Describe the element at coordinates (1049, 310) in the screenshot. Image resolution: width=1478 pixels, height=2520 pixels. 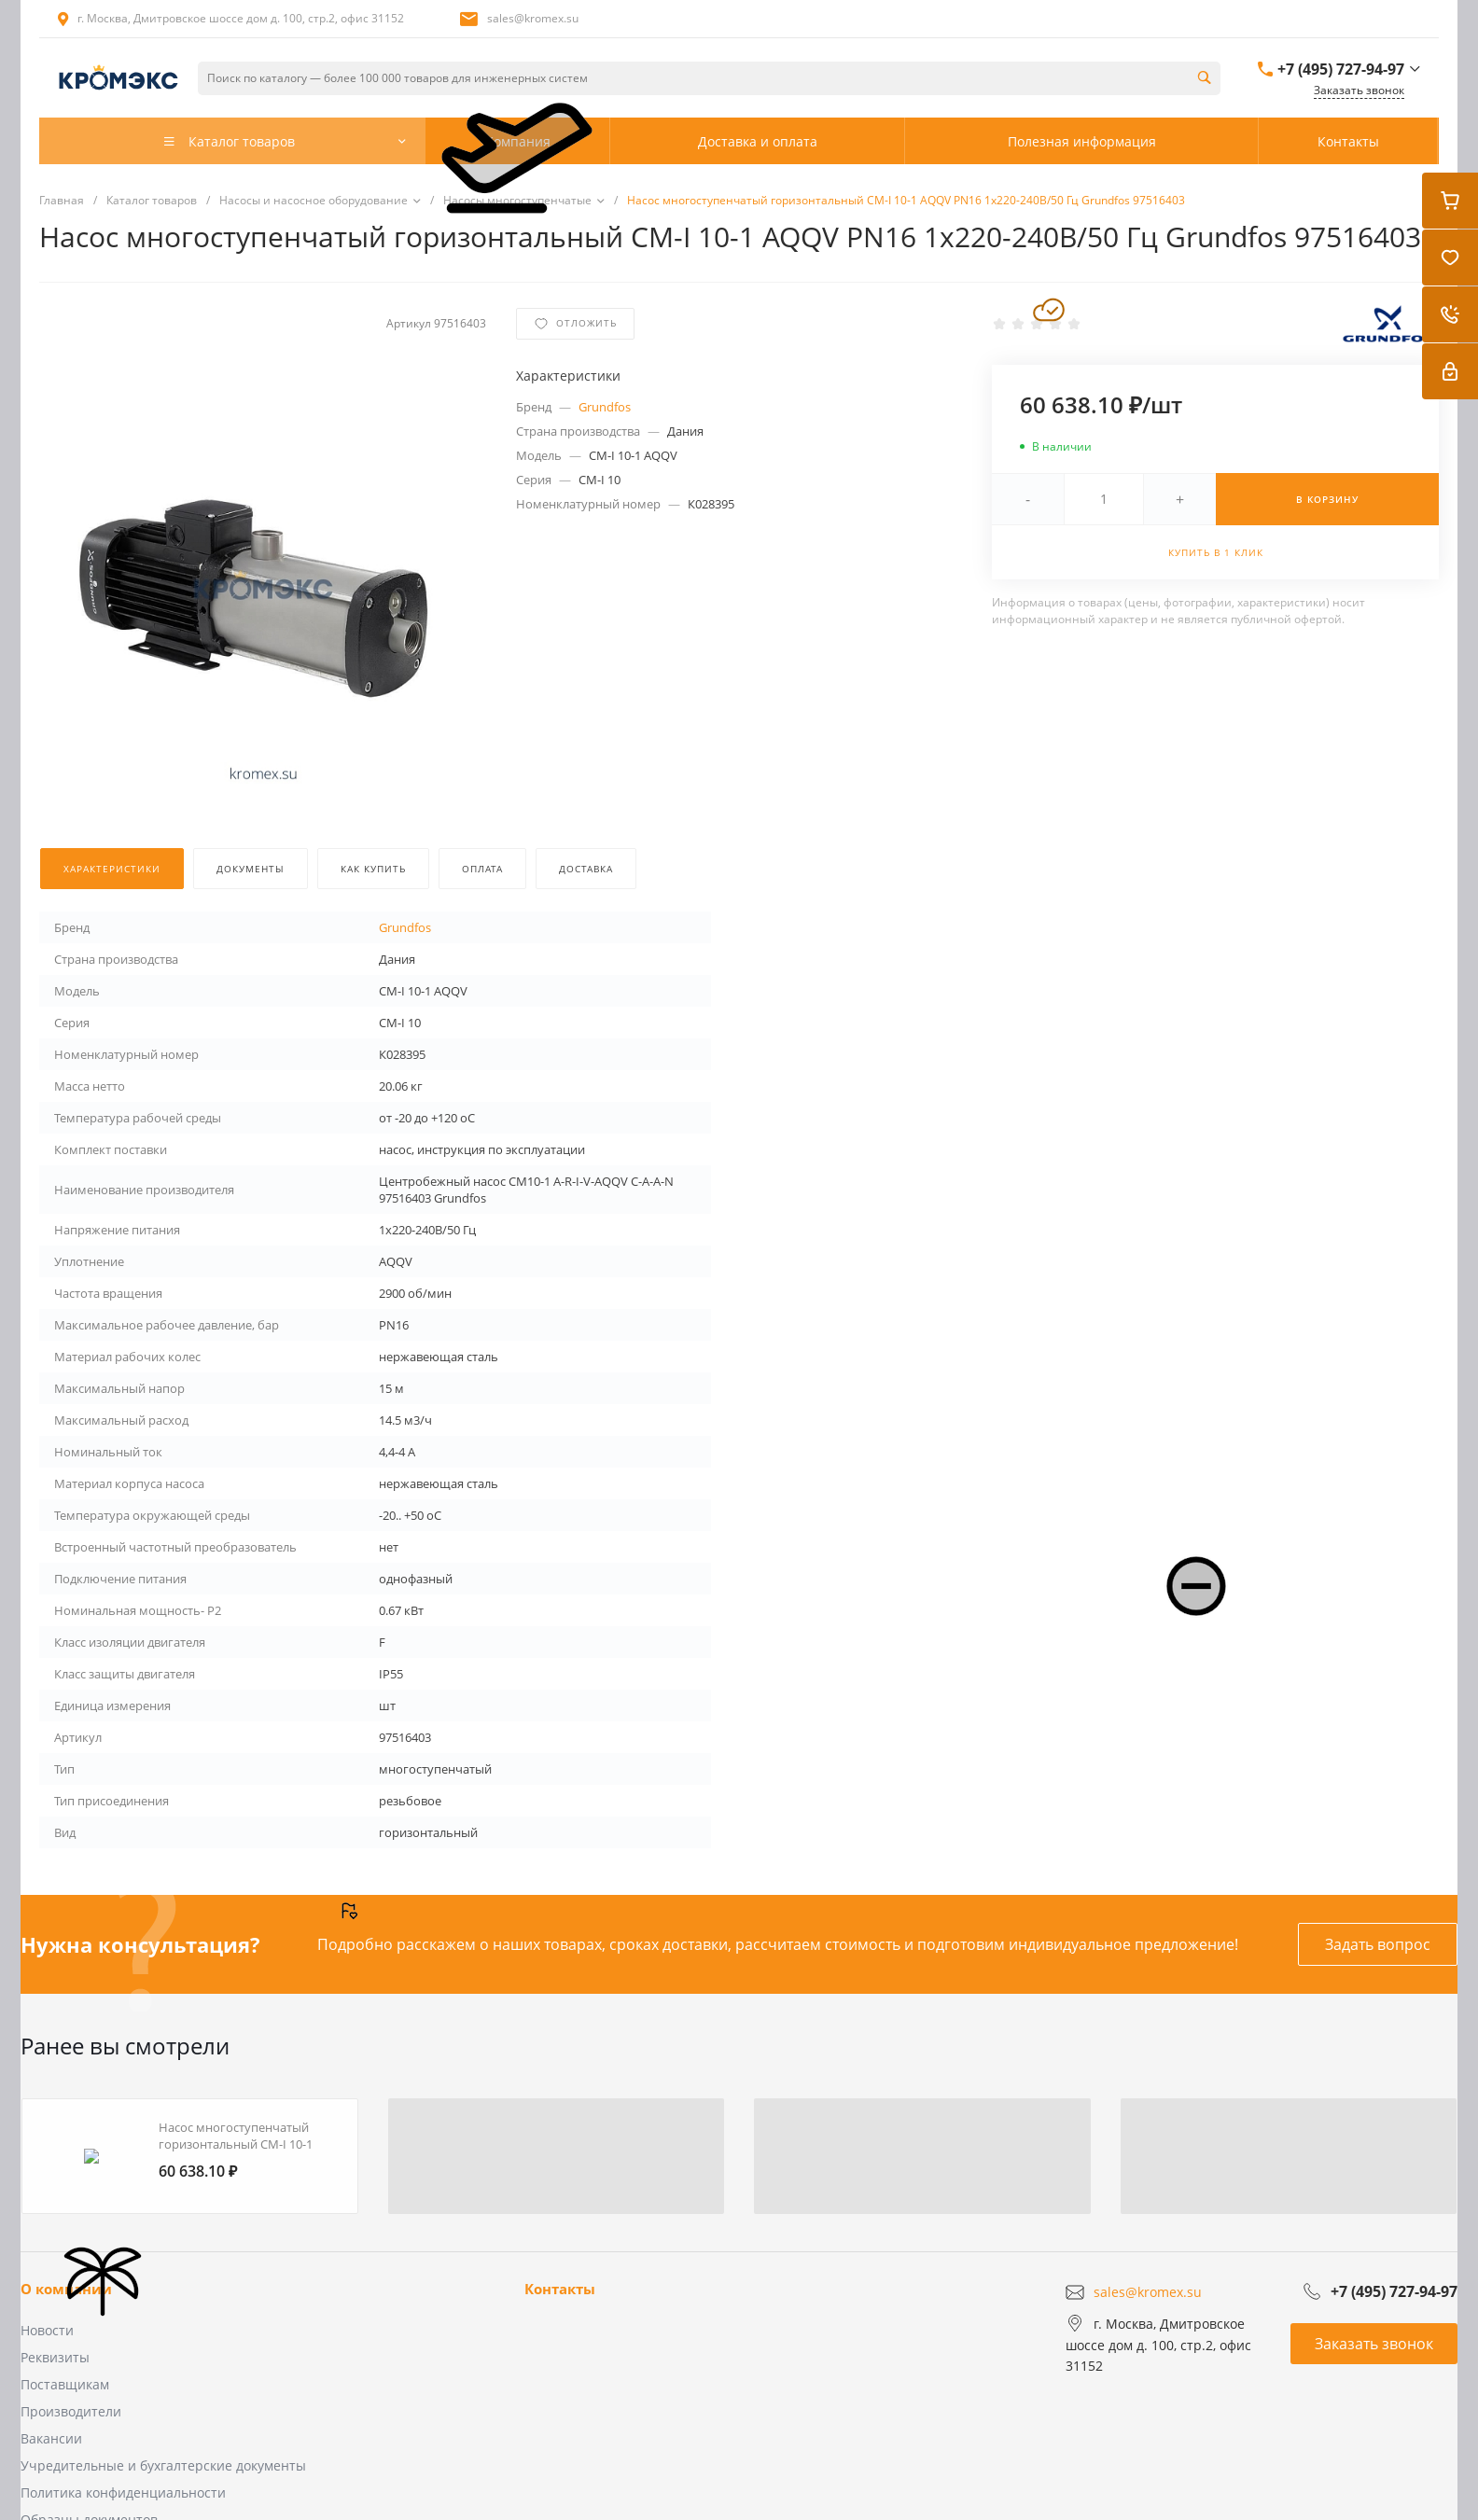
I see `file successfully uploaded to cloud storage` at that location.